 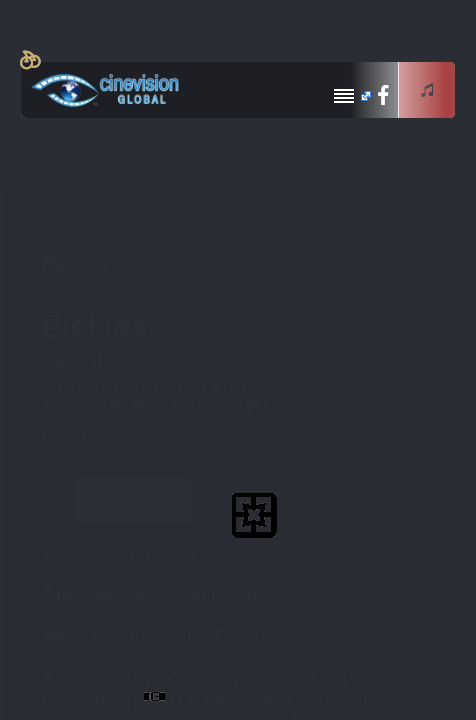 I want to click on indicates fruit or produce category, so click(x=30, y=60).